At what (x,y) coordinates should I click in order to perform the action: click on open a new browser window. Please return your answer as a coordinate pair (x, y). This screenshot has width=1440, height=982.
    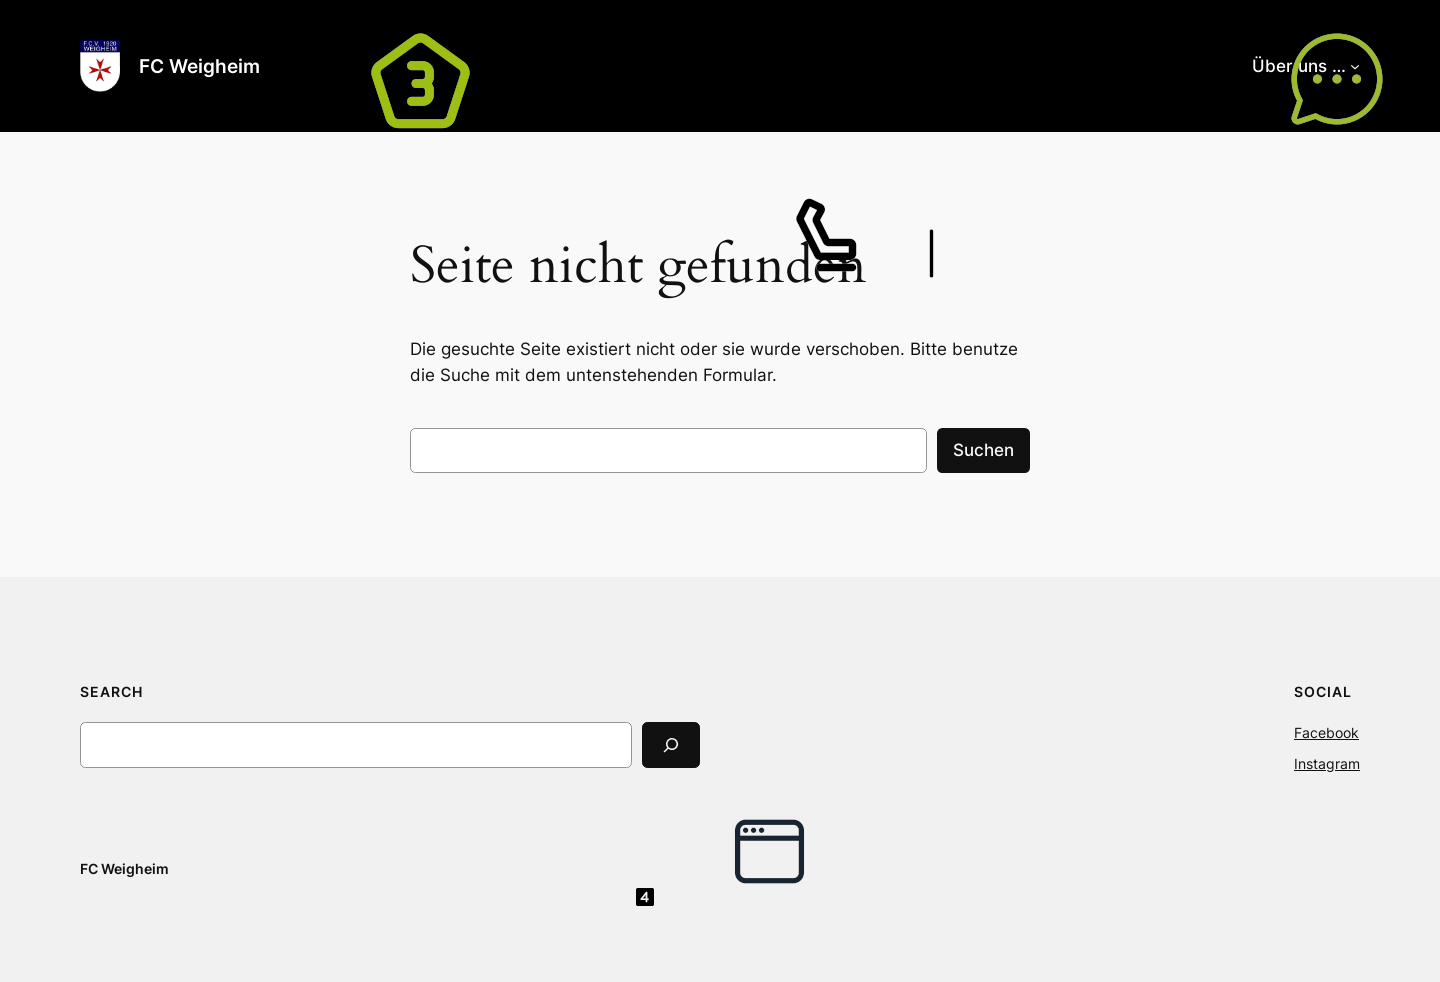
    Looking at the image, I should click on (769, 851).